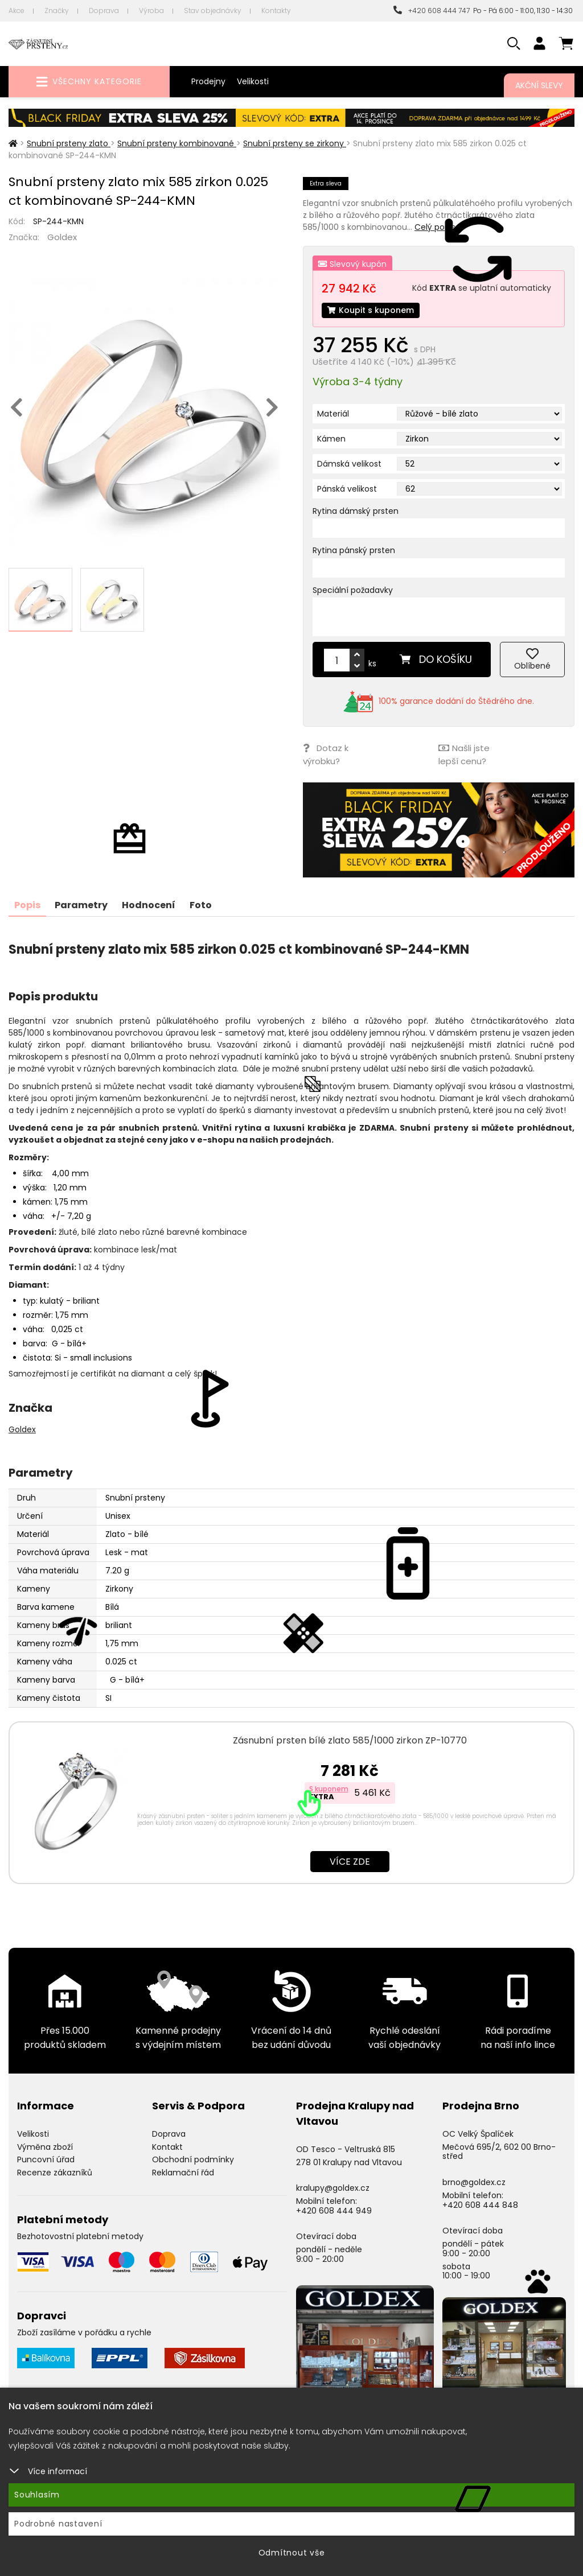 Image resolution: width=583 pixels, height=2576 pixels. What do you see at coordinates (129, 839) in the screenshot?
I see `redeem a gift card or promo code` at bounding box center [129, 839].